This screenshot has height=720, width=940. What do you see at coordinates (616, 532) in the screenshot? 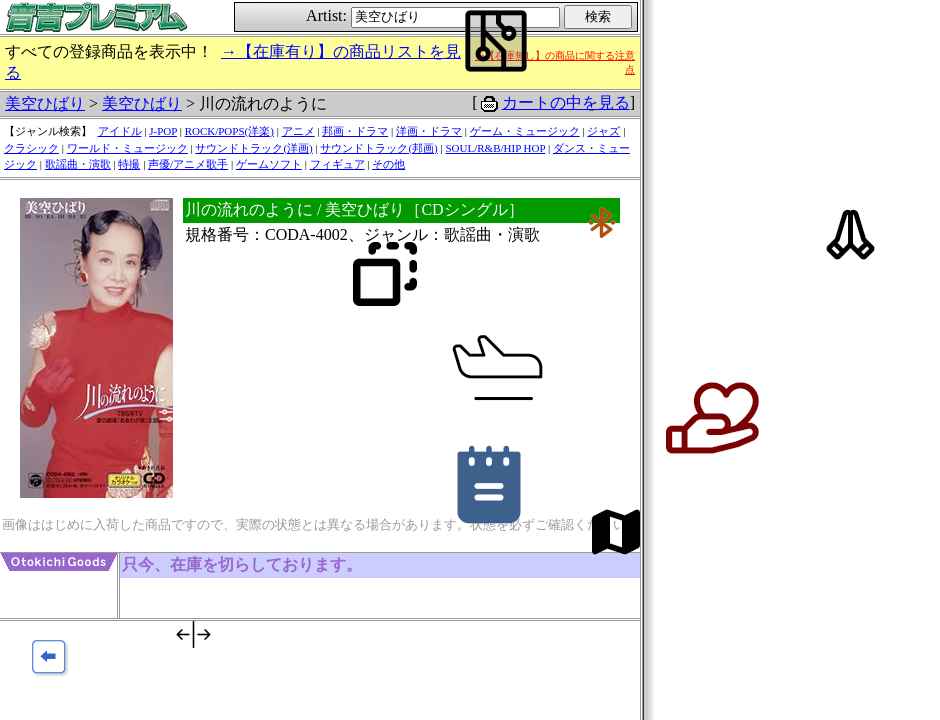
I see `view map` at bounding box center [616, 532].